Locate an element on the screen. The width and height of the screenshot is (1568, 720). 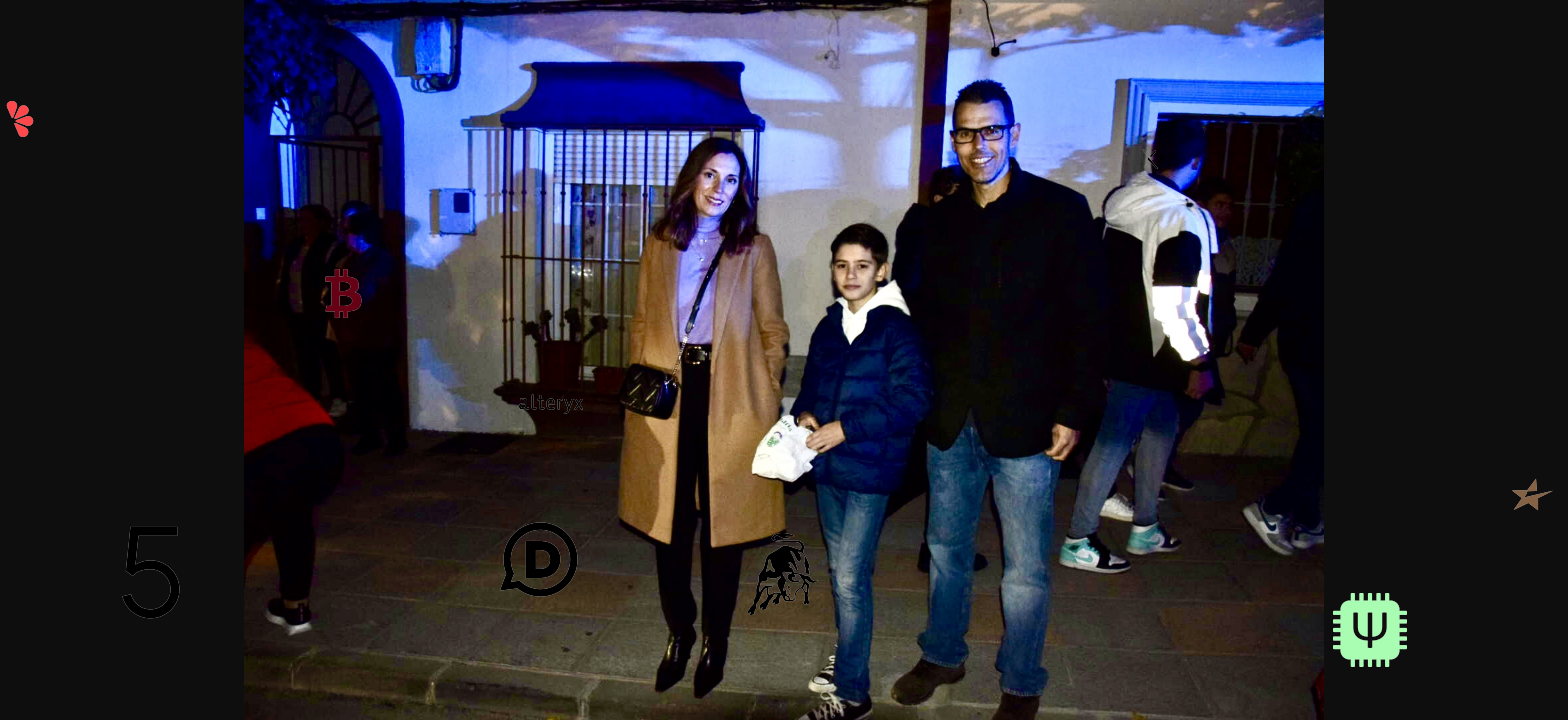
indicates step 5 in a numbered sequence is located at coordinates (150, 571).